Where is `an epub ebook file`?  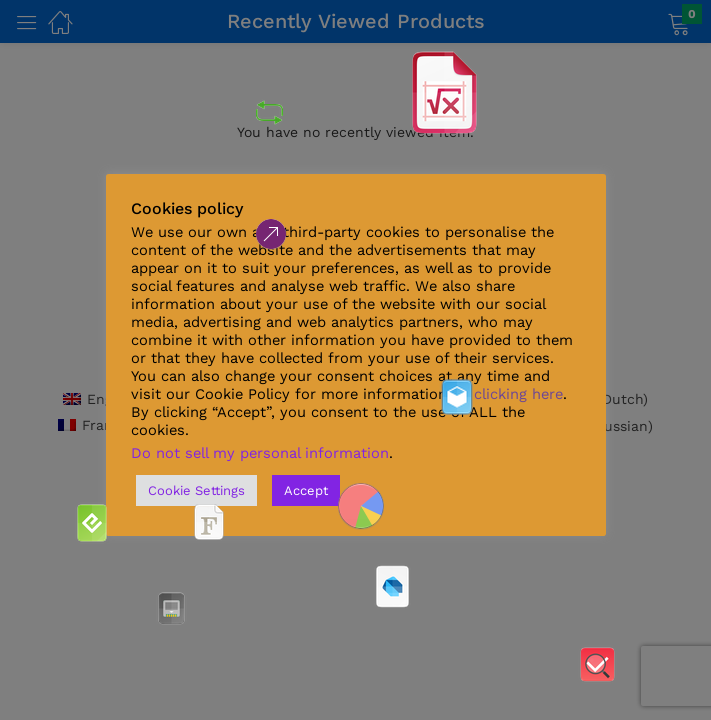 an epub ebook file is located at coordinates (92, 523).